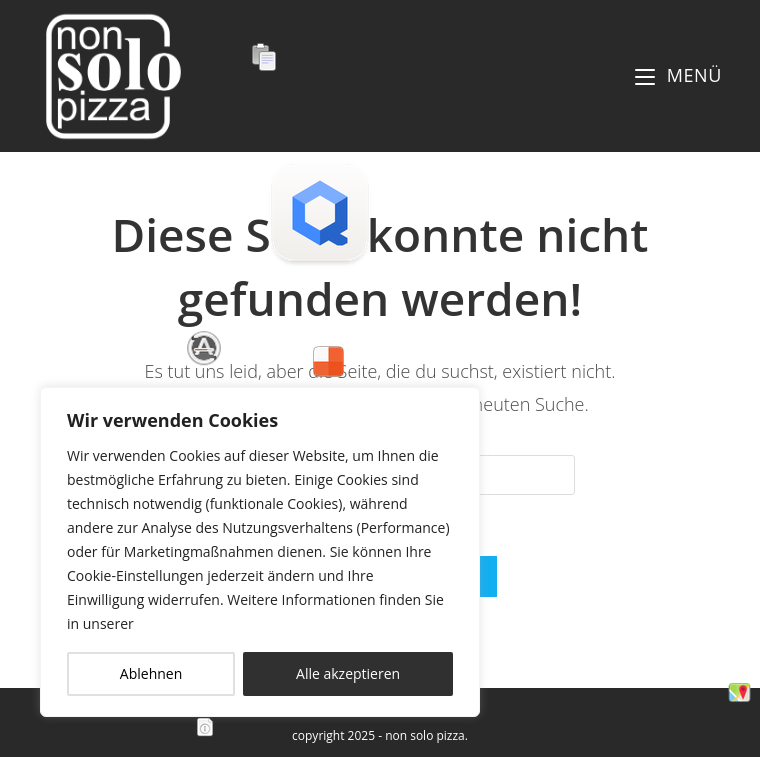 Image resolution: width=760 pixels, height=757 pixels. I want to click on switch to the top-left workspace, so click(328, 361).